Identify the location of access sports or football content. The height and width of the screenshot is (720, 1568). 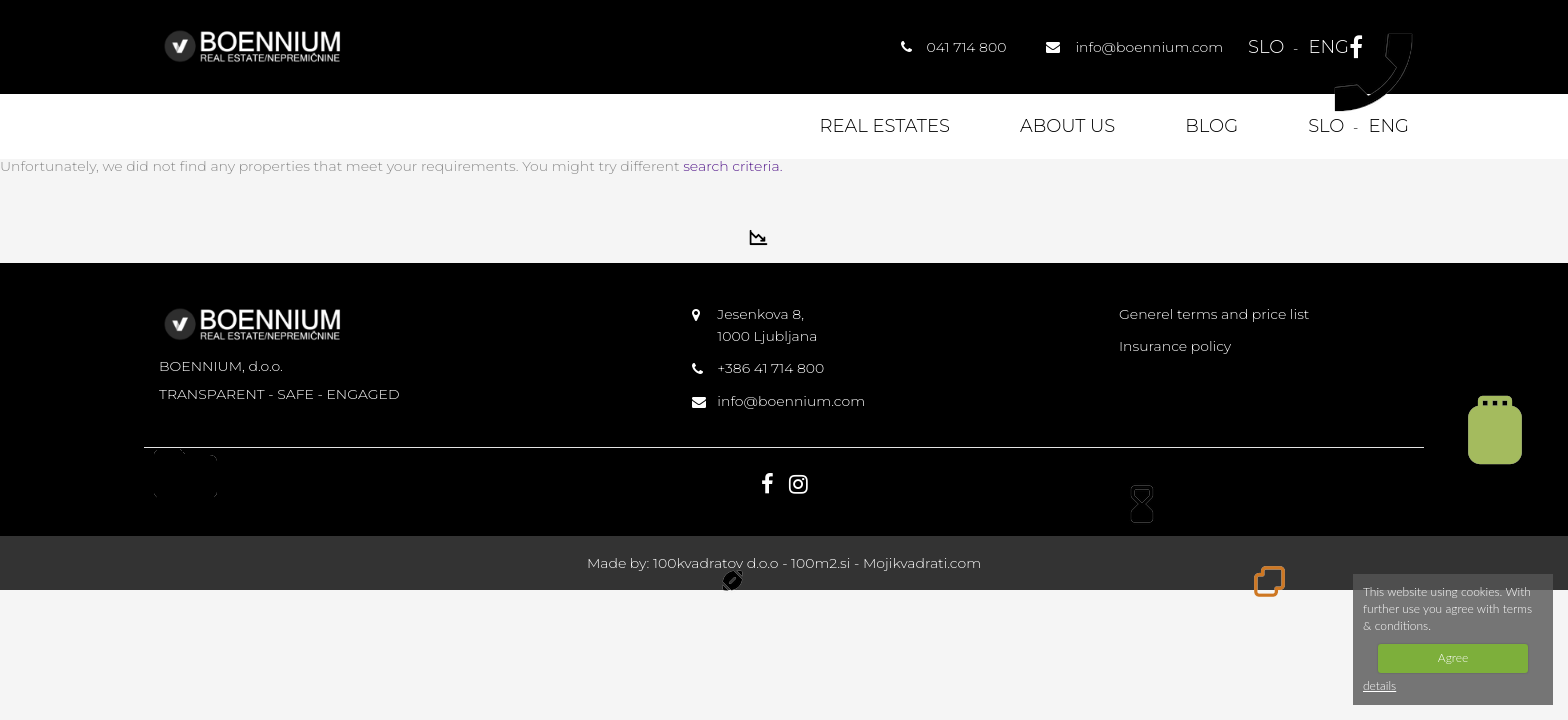
(732, 580).